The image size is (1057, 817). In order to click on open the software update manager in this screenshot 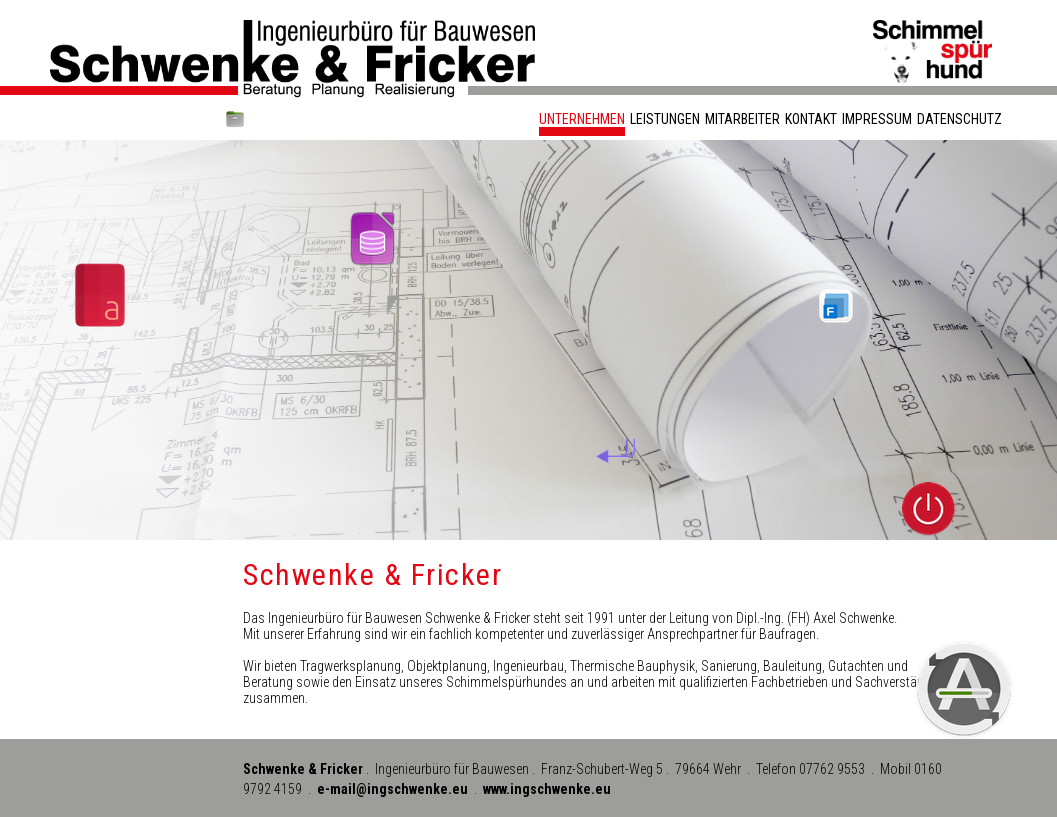, I will do `click(964, 689)`.